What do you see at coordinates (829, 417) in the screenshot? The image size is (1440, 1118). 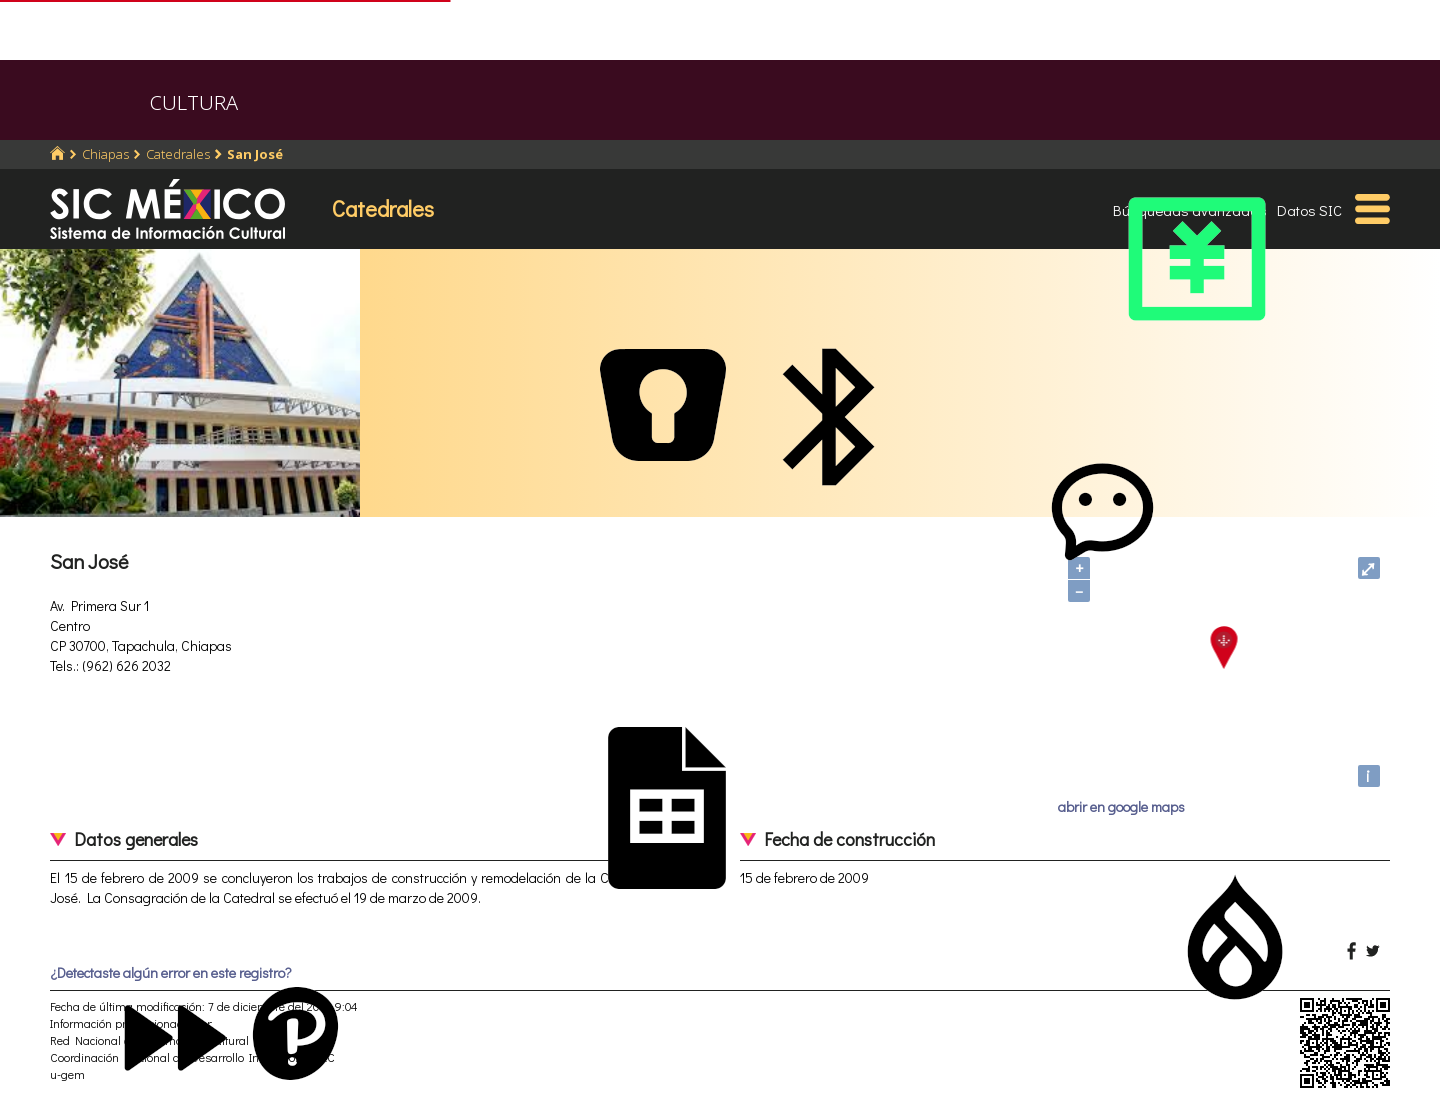 I see `toggle bluetooth connectivity` at bounding box center [829, 417].